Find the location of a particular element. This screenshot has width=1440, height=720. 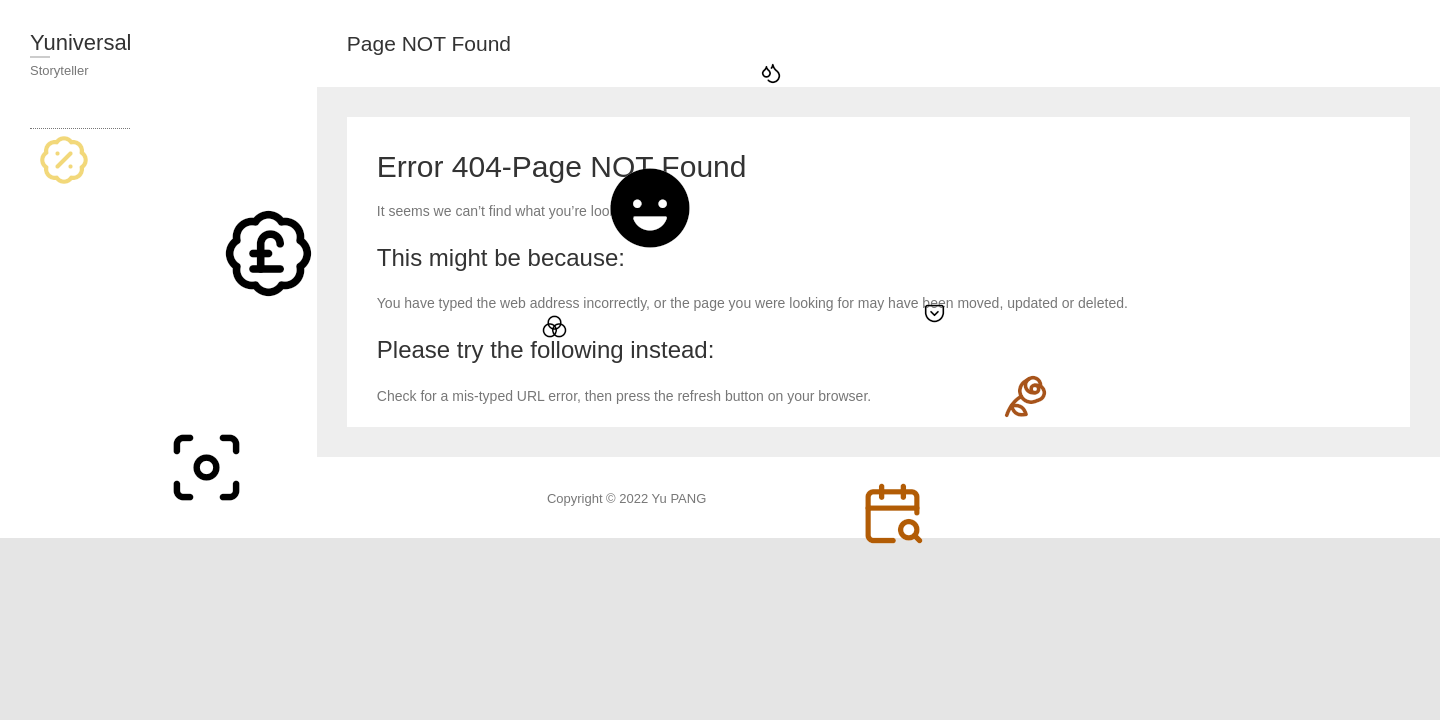

search for events or dates in calendar is located at coordinates (892, 513).